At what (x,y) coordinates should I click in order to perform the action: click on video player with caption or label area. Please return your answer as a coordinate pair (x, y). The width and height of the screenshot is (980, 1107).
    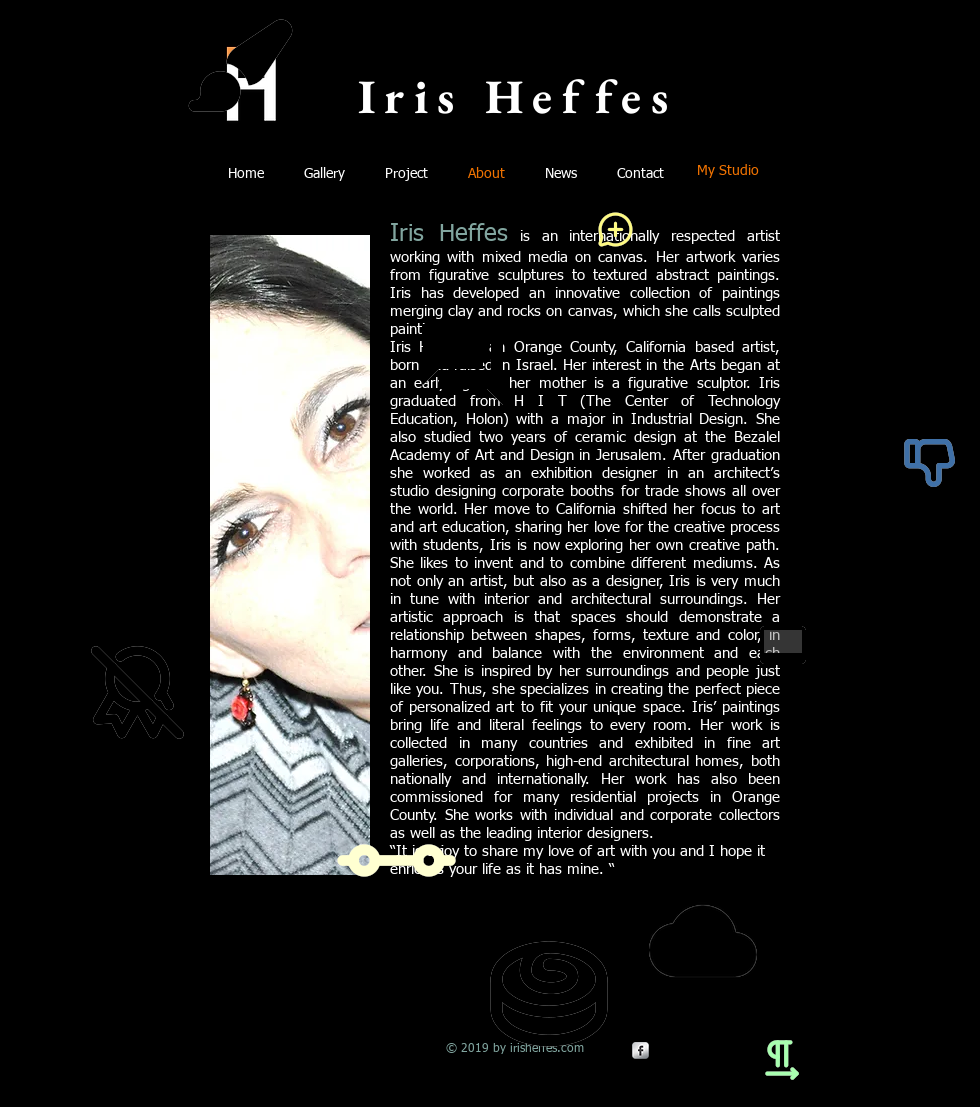
    Looking at the image, I should click on (783, 645).